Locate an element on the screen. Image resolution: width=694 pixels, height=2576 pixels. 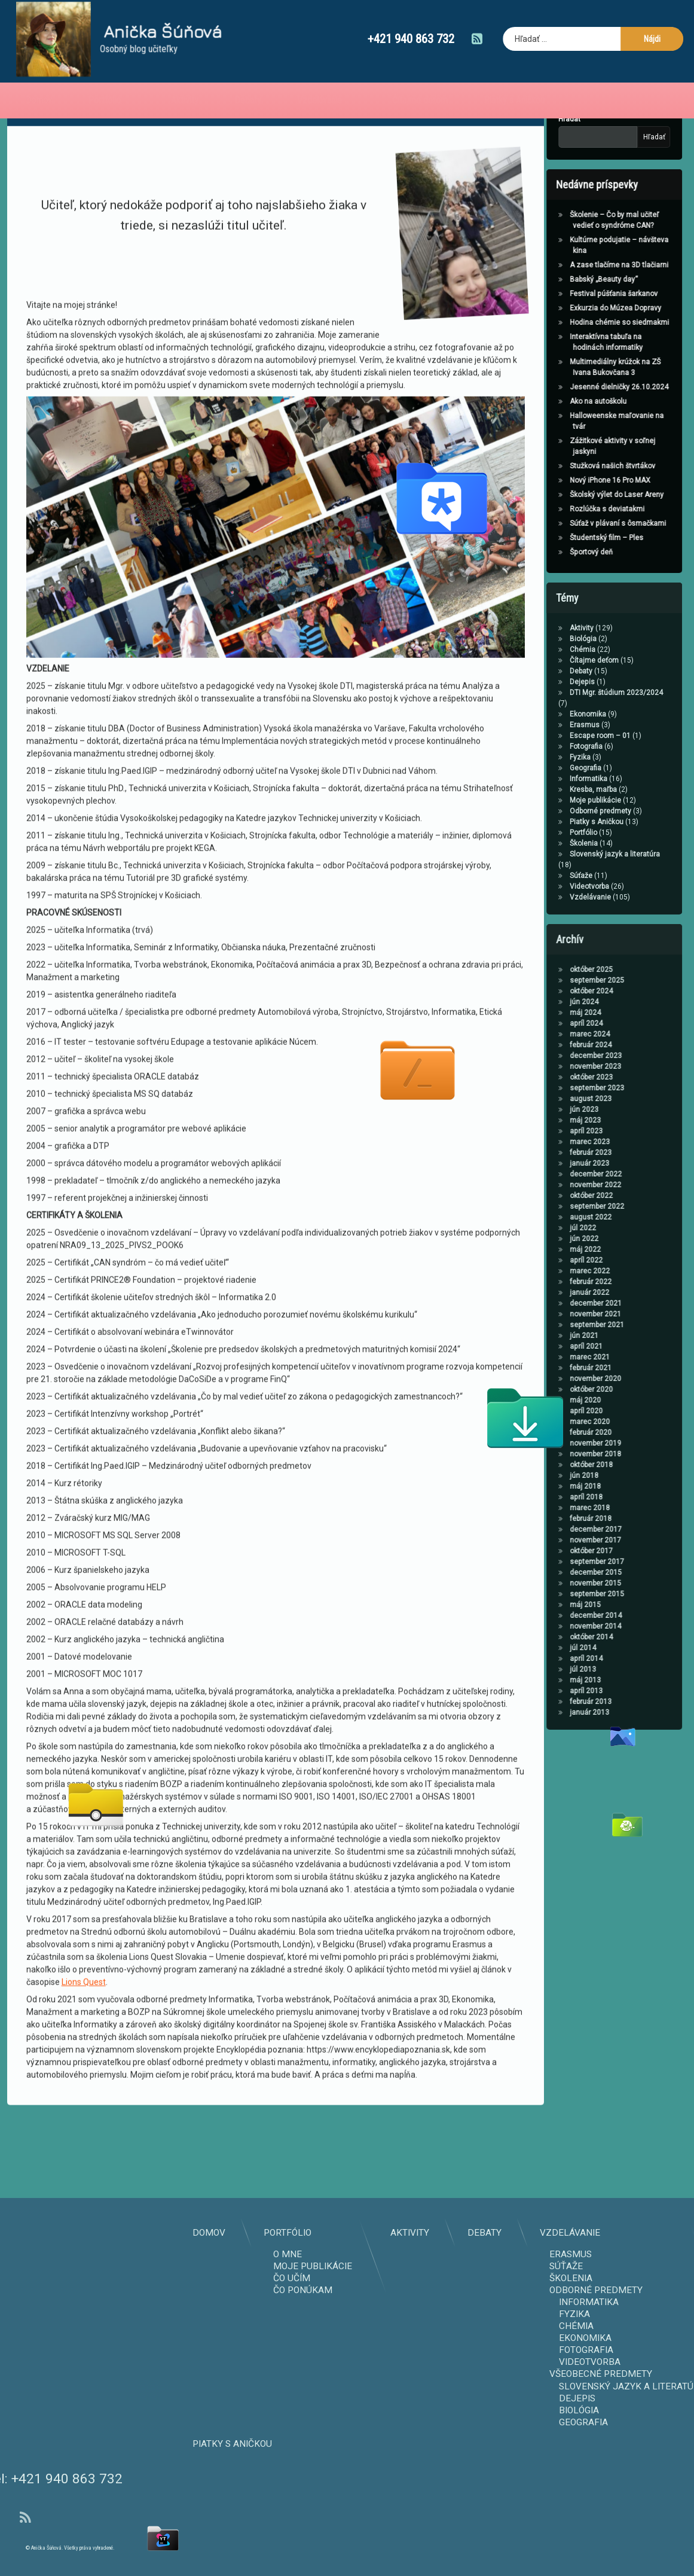
open Tim messaging app folder is located at coordinates (441, 501).